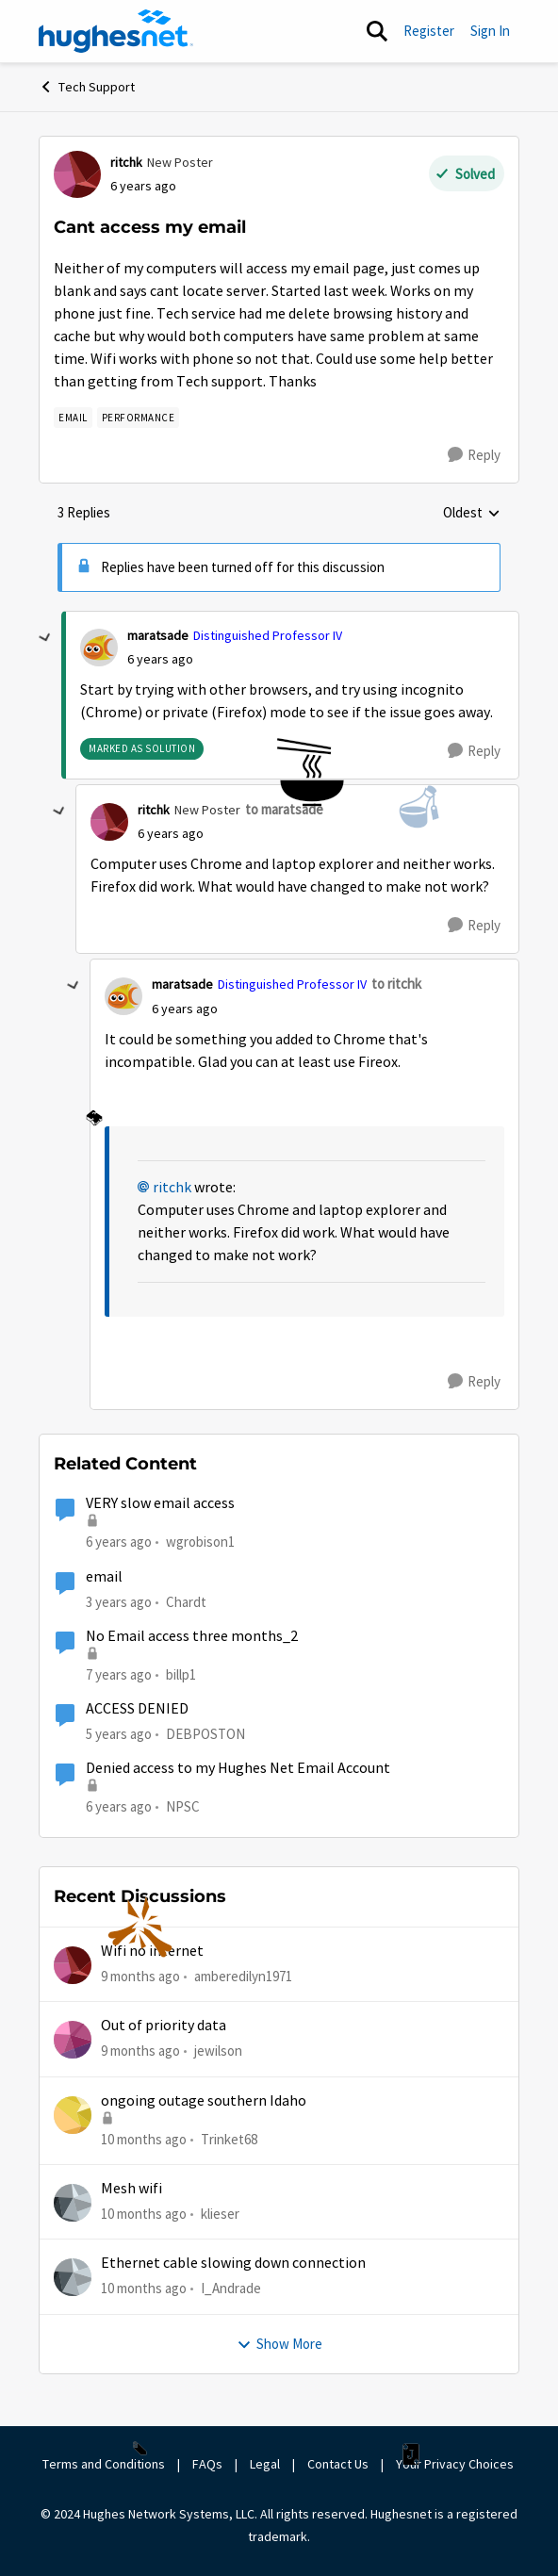 The width and height of the screenshot is (558, 2576). I want to click on indicates a fracture or bone injury in a health app, so click(140, 1927).